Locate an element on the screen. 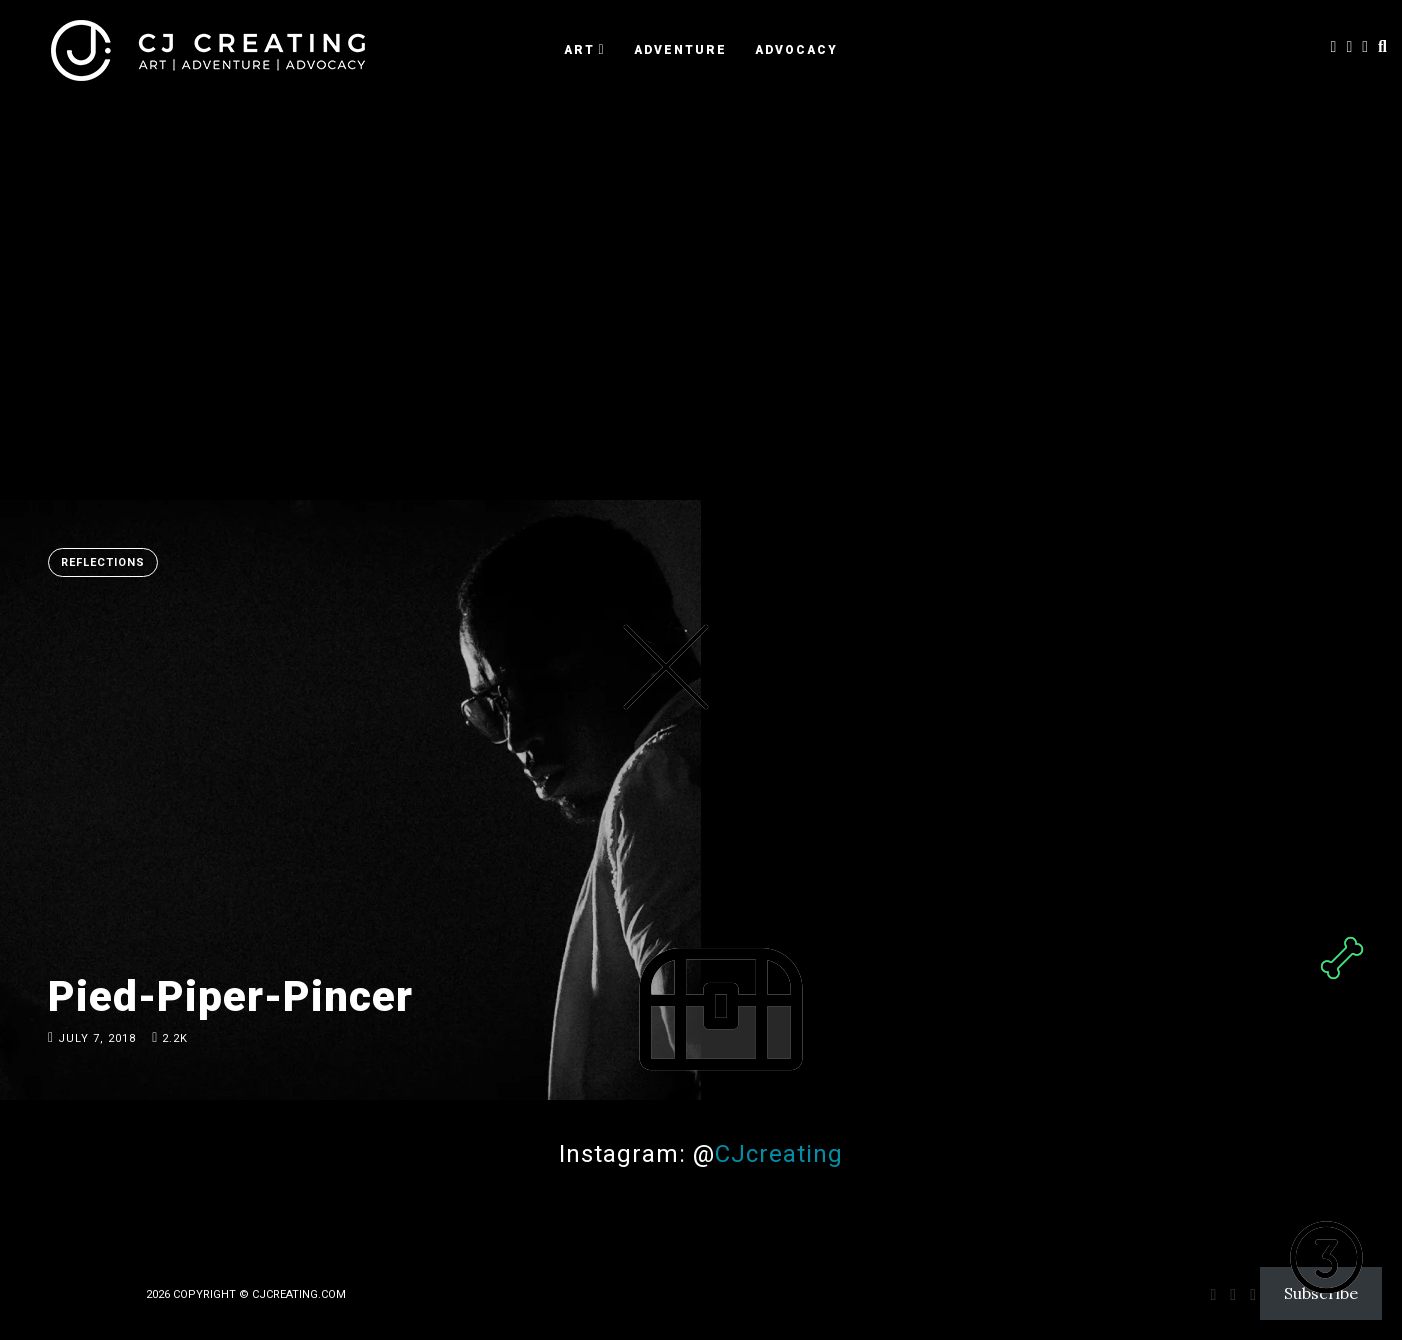 This screenshot has width=1402, height=1340. access pet-related features or settings is located at coordinates (1342, 958).